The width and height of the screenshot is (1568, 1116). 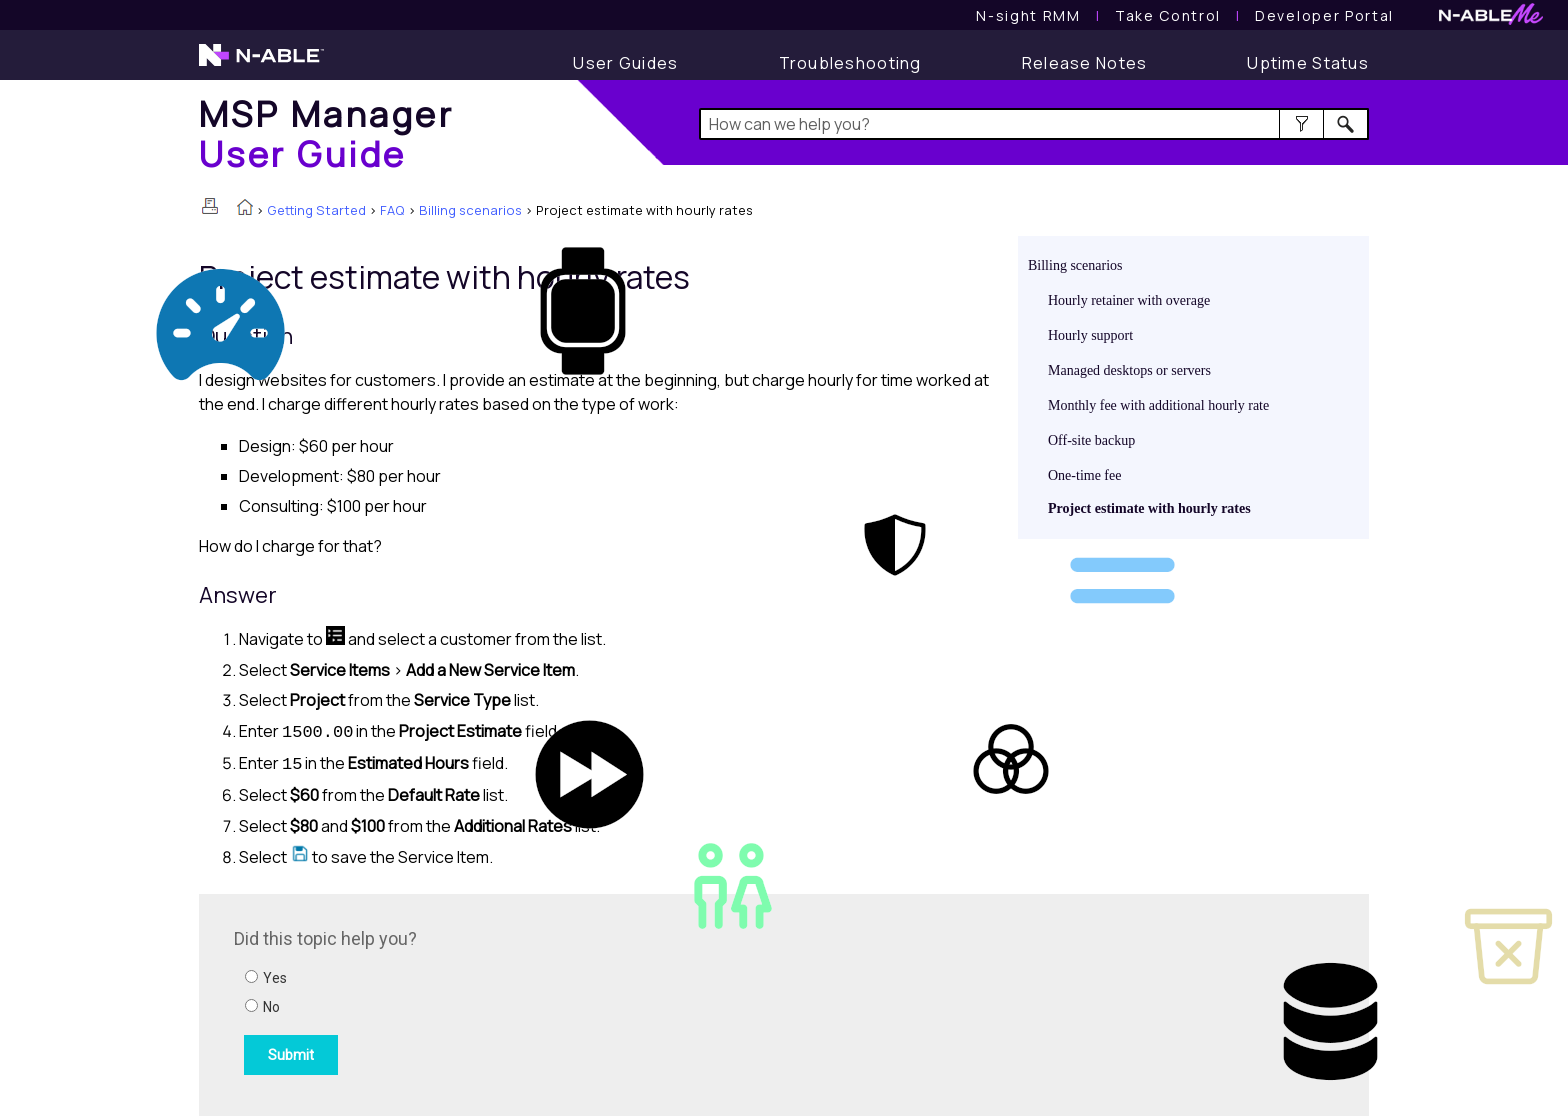 What do you see at coordinates (895, 545) in the screenshot?
I see `indicates partial security or protection status` at bounding box center [895, 545].